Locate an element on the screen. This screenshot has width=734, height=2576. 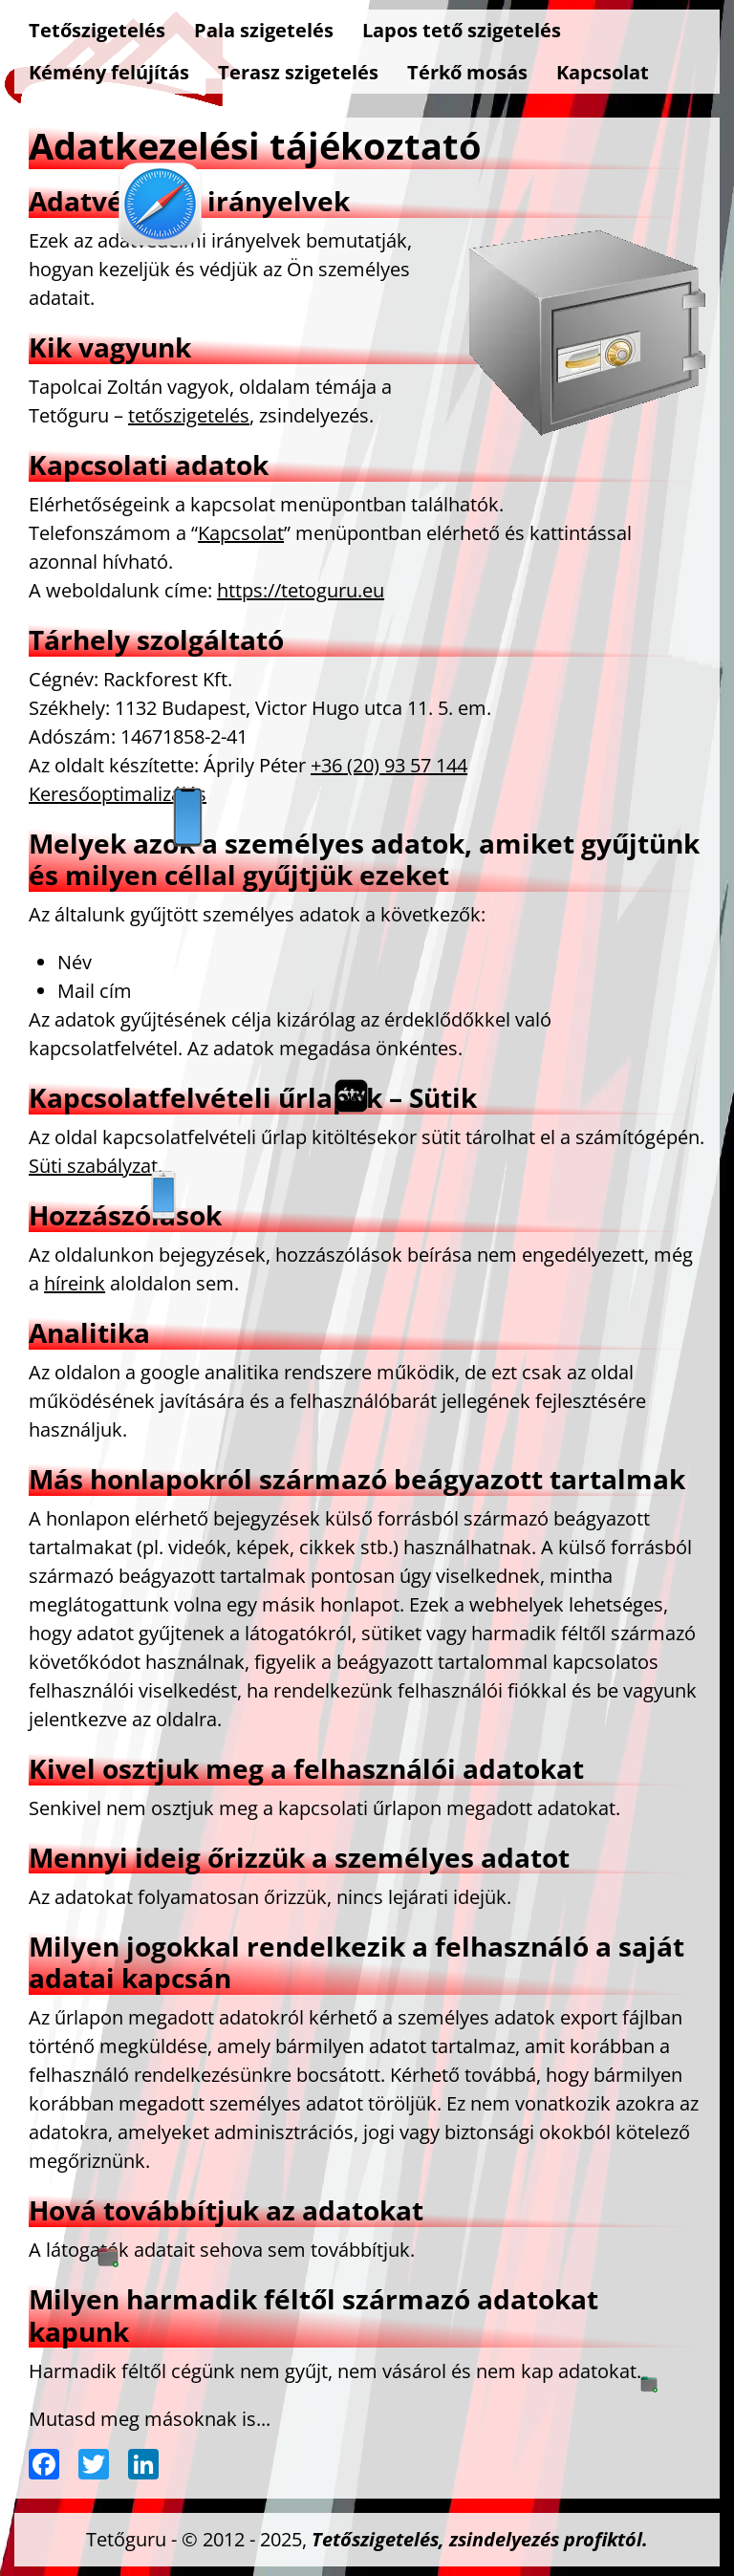
connect or sync an iPhone device is located at coordinates (163, 1196).